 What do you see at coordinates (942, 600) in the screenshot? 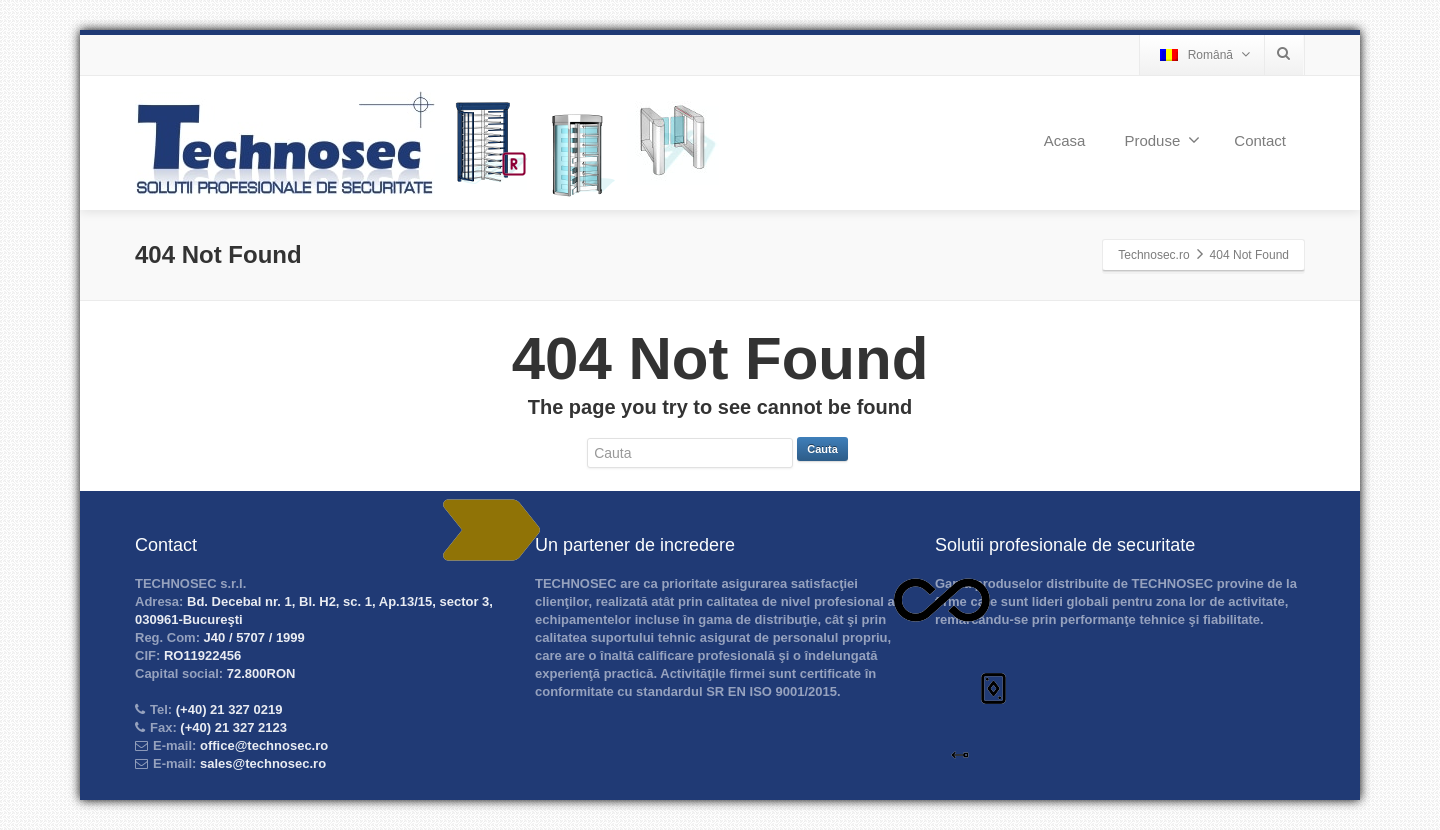
I see `indicates unlimited or infinite option` at bounding box center [942, 600].